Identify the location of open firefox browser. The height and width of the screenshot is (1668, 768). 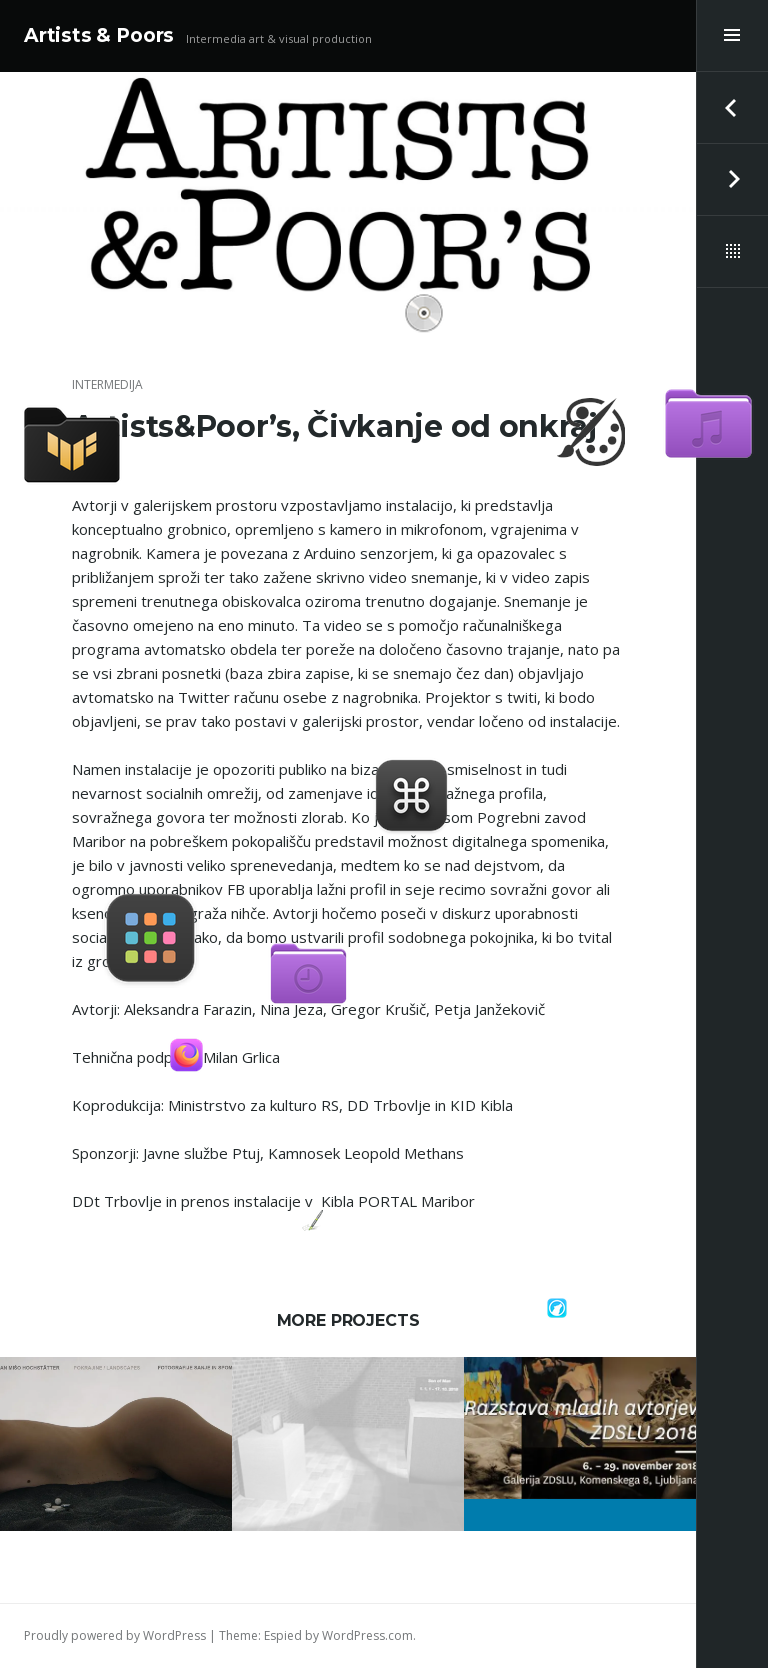
(186, 1054).